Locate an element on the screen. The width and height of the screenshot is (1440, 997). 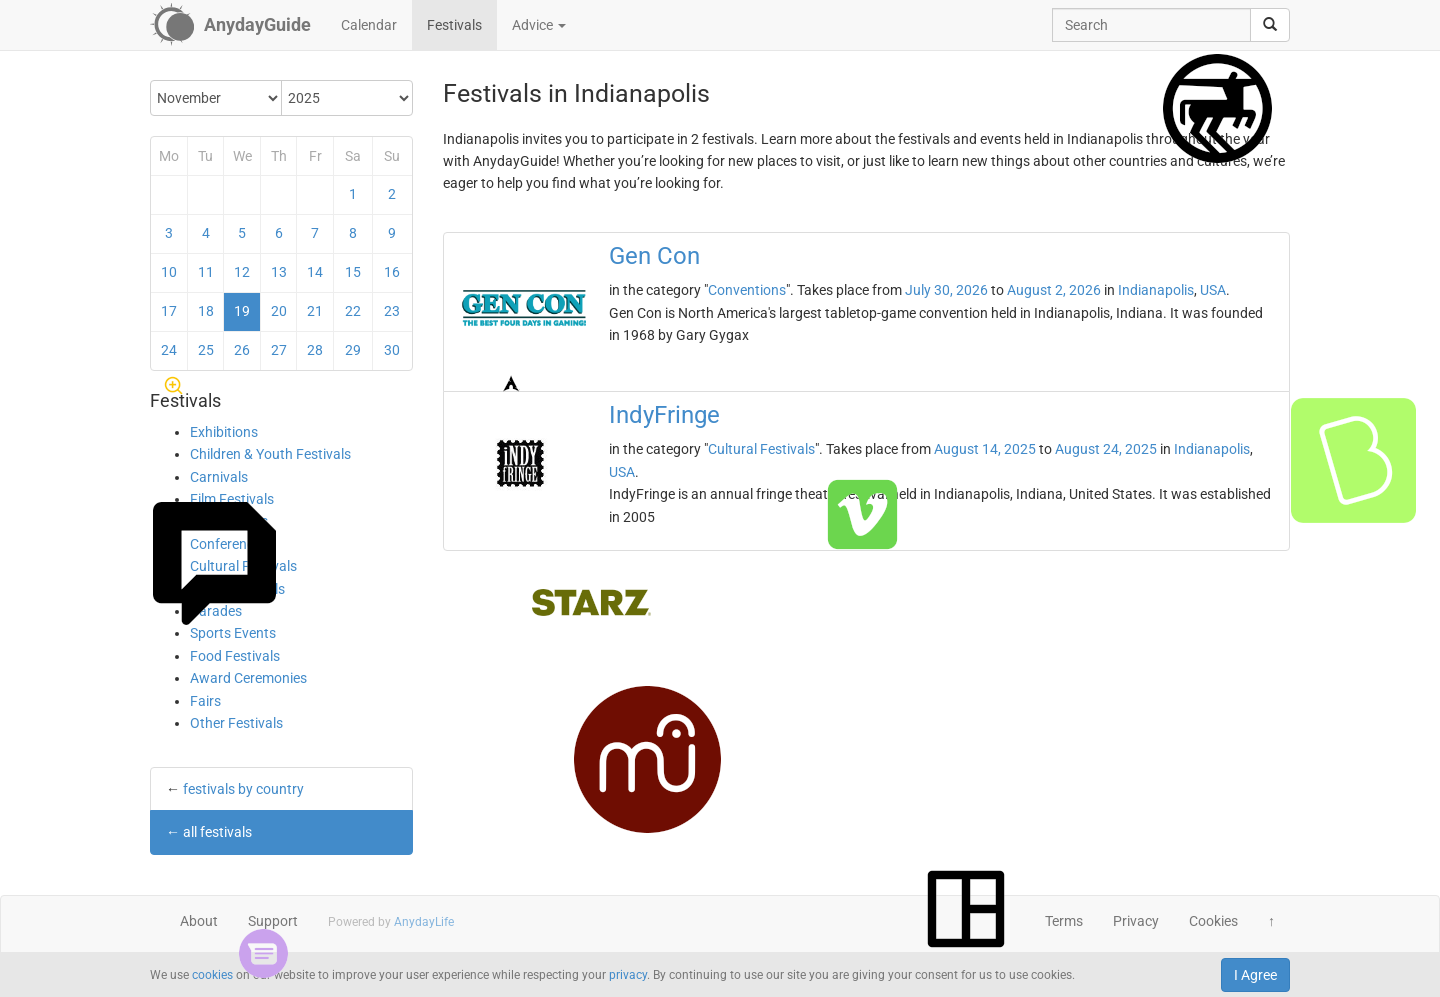
open Vimeo app or website is located at coordinates (862, 514).